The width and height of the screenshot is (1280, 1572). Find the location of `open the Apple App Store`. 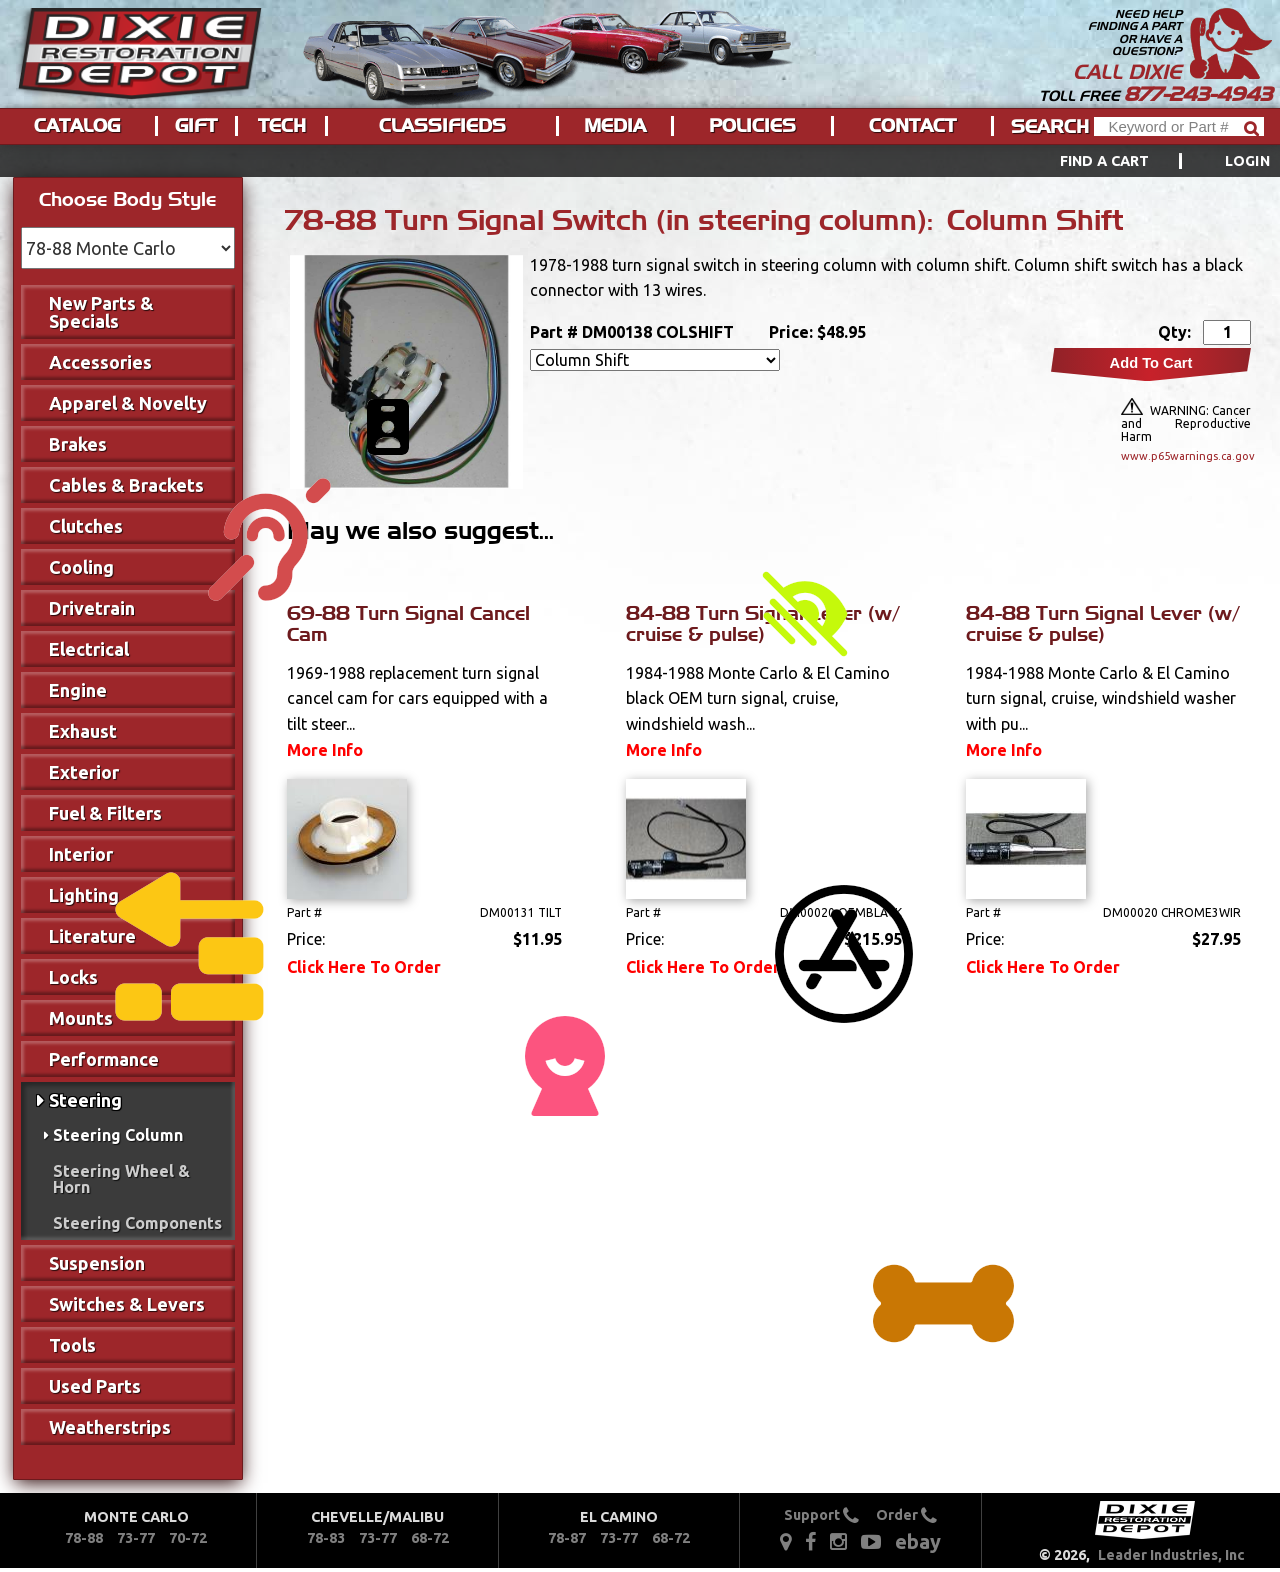

open the Apple App Store is located at coordinates (844, 954).